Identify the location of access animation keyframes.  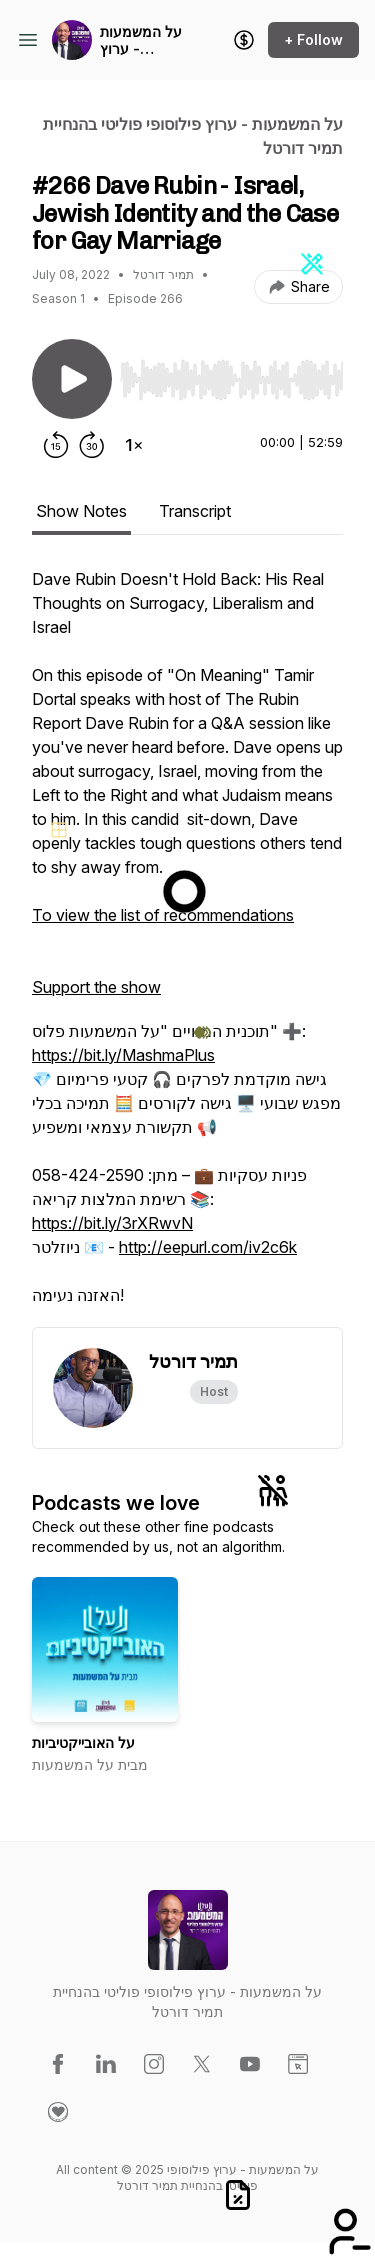
(202, 1032).